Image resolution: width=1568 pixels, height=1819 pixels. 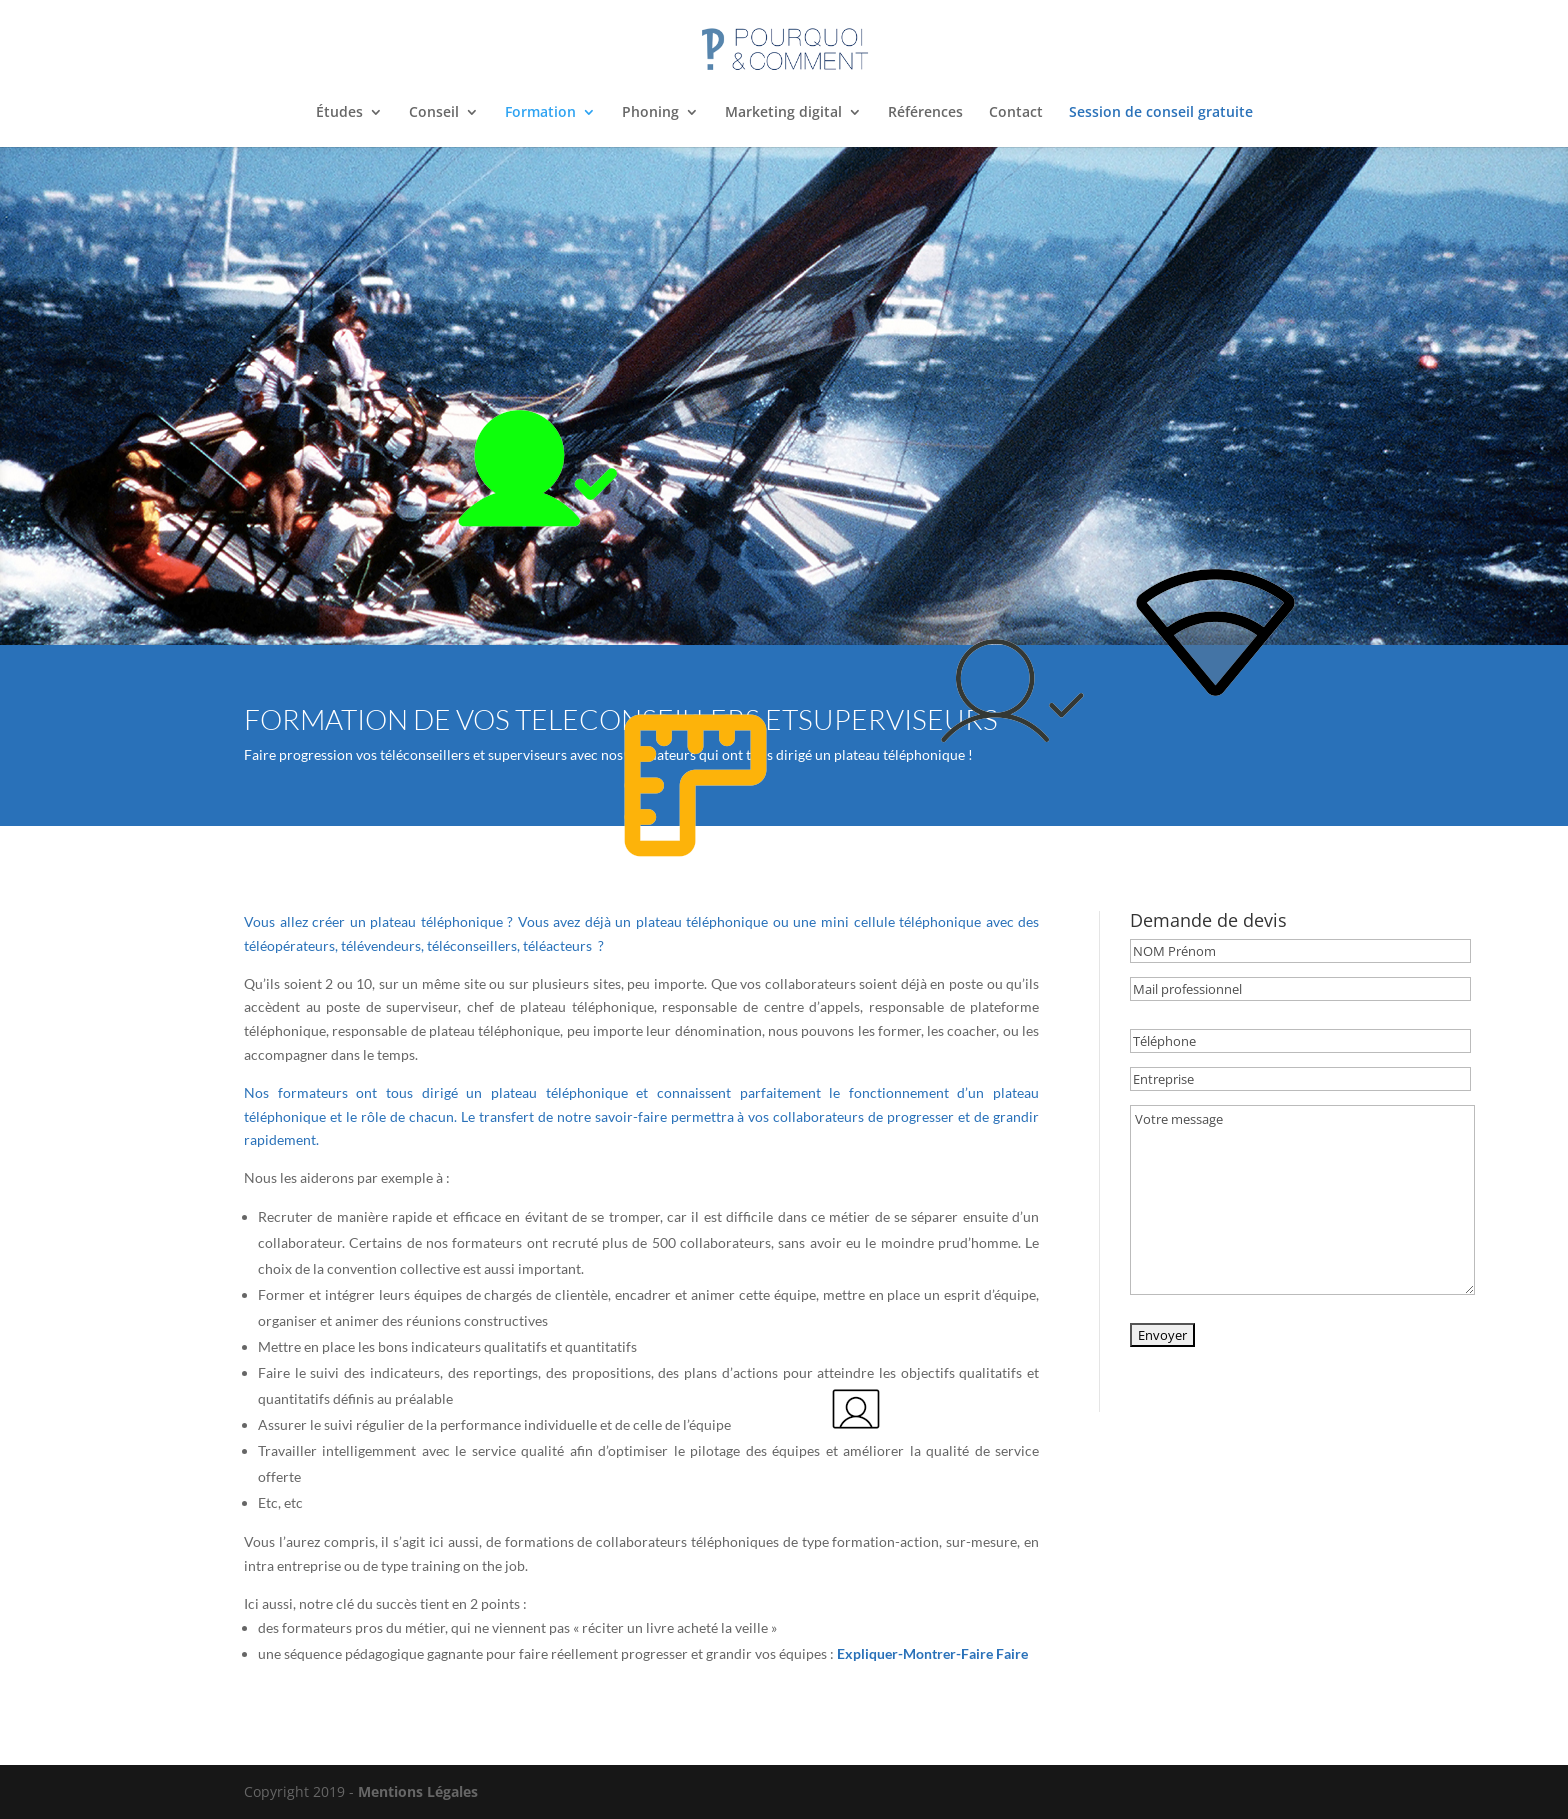 I want to click on view user profile, so click(x=856, y=1409).